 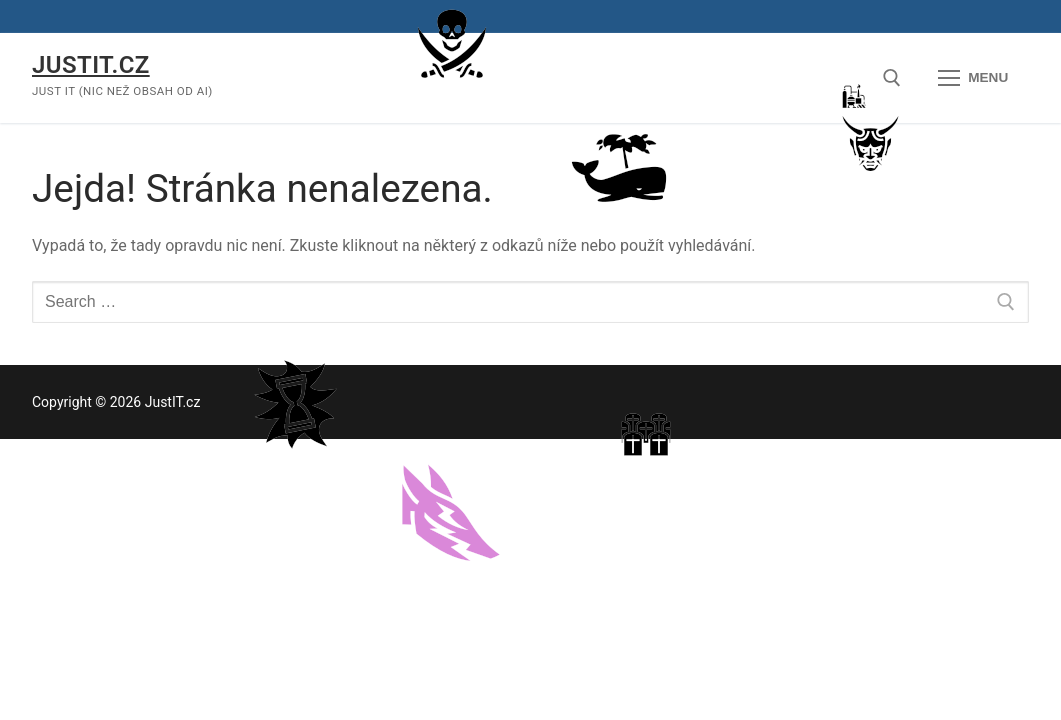 I want to click on select oni character or avatar, so click(x=870, y=143).